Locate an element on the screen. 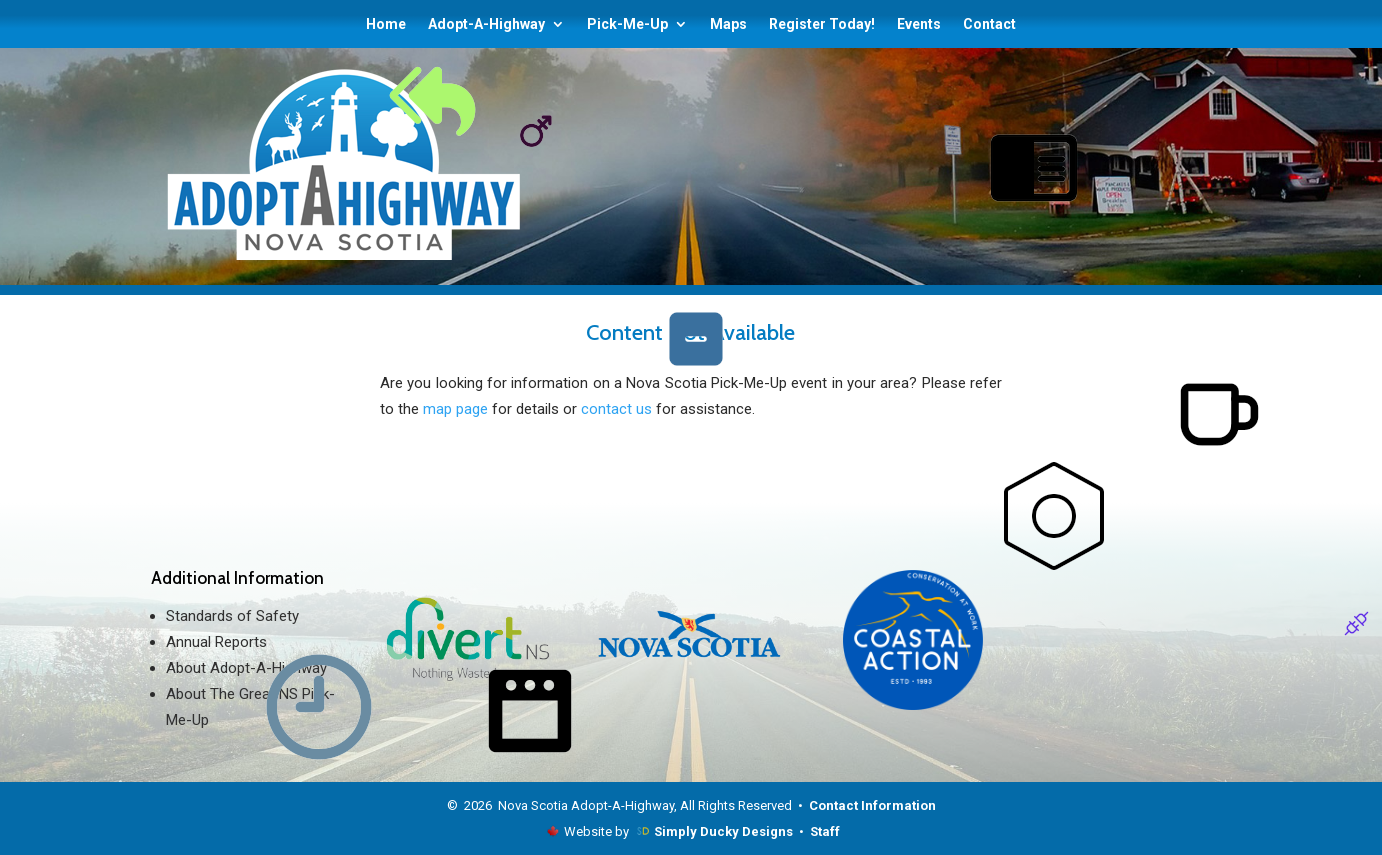 This screenshot has width=1382, height=855. switch to reader mode for distraction-free reading is located at coordinates (1034, 166).